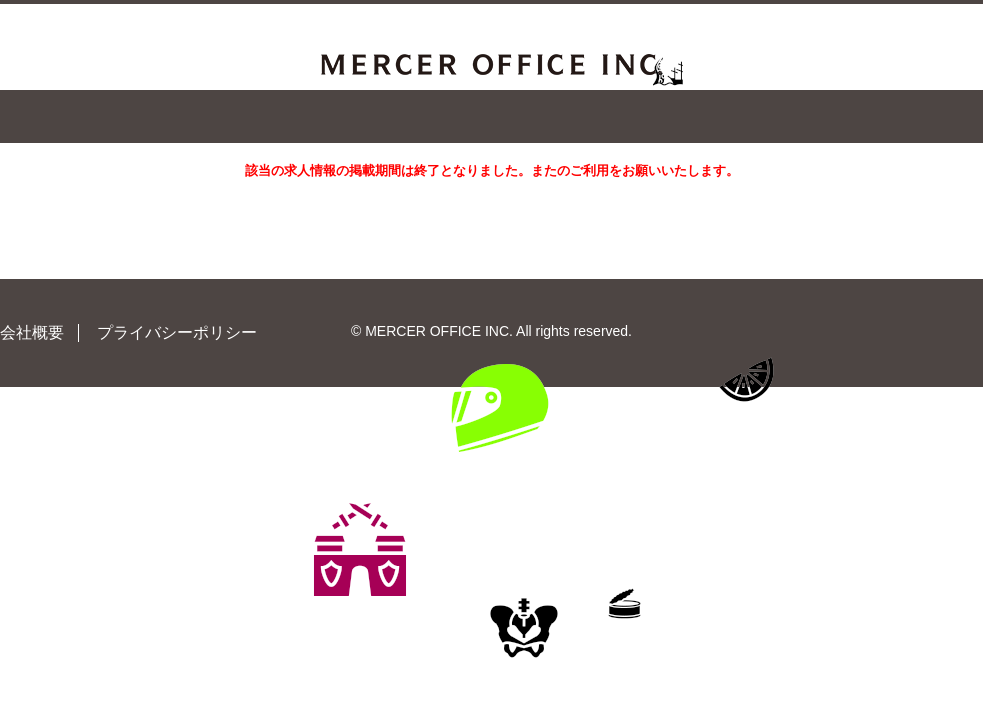 The height and width of the screenshot is (720, 983). Describe the element at coordinates (624, 603) in the screenshot. I see `opened canned food item` at that location.